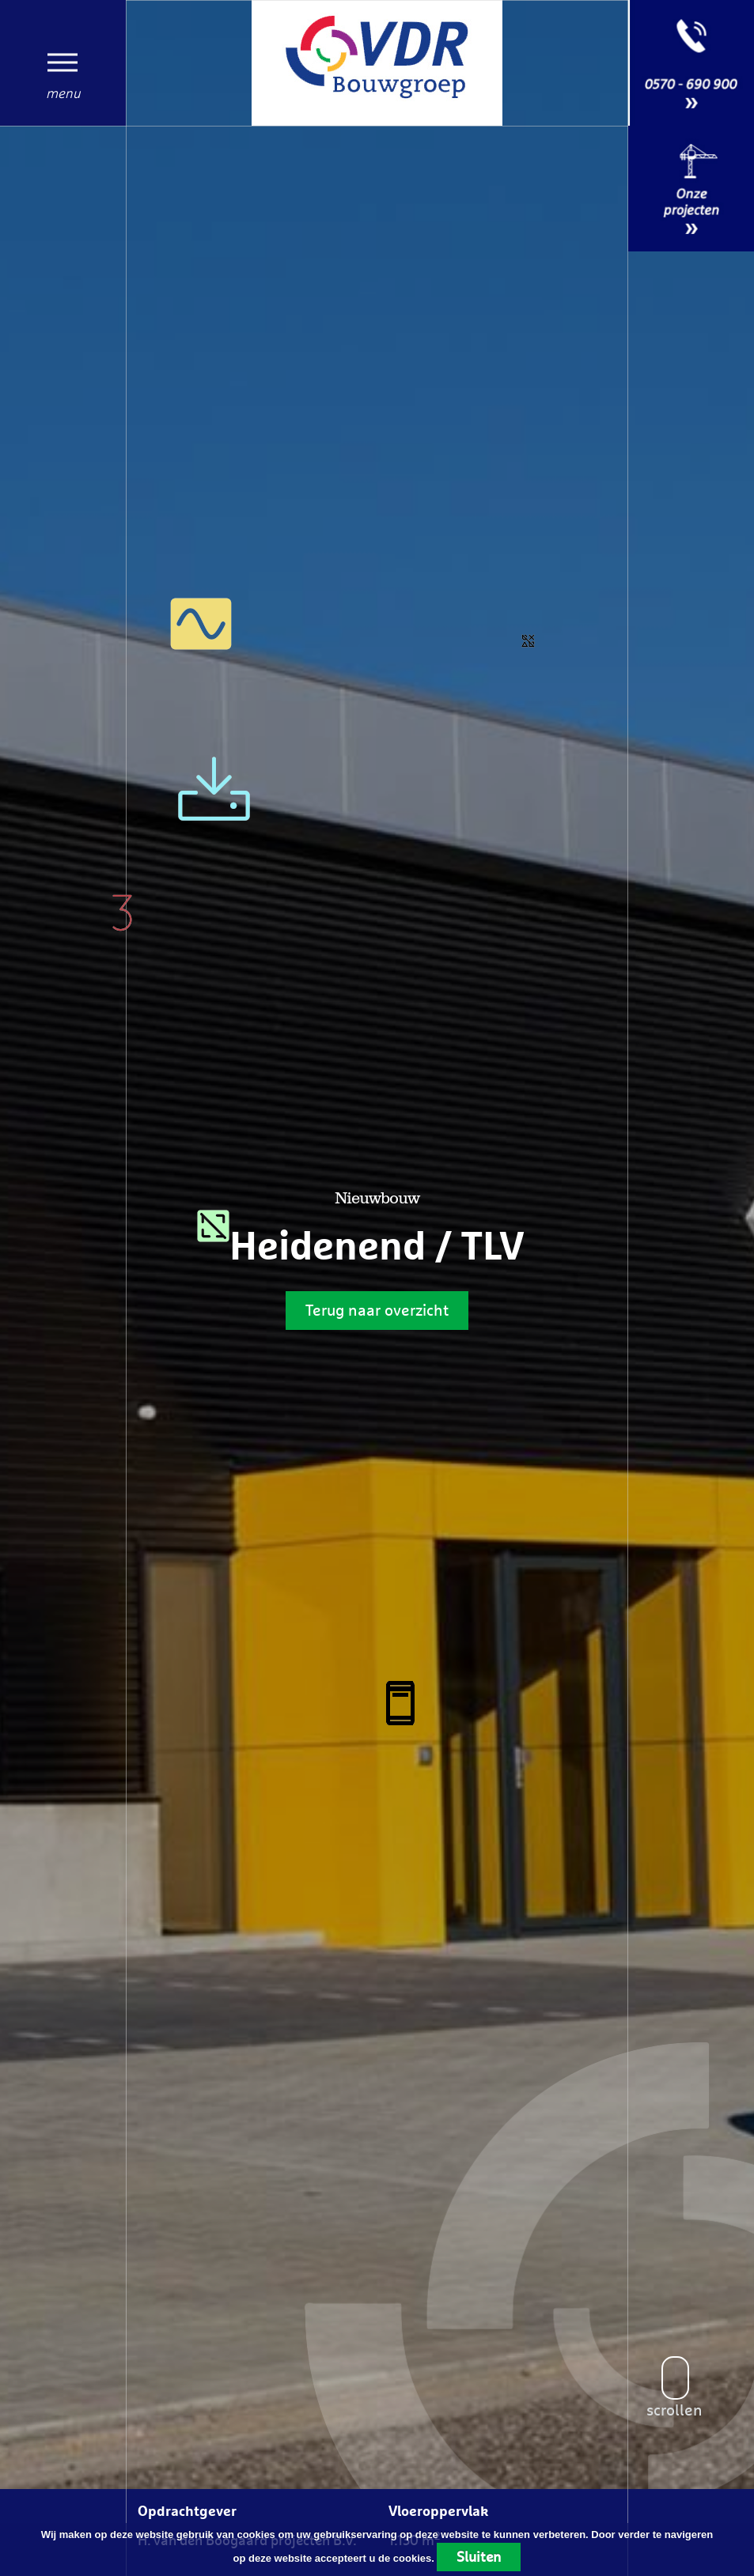  Describe the element at coordinates (400, 1703) in the screenshot. I see `view mobile ad placements` at that location.